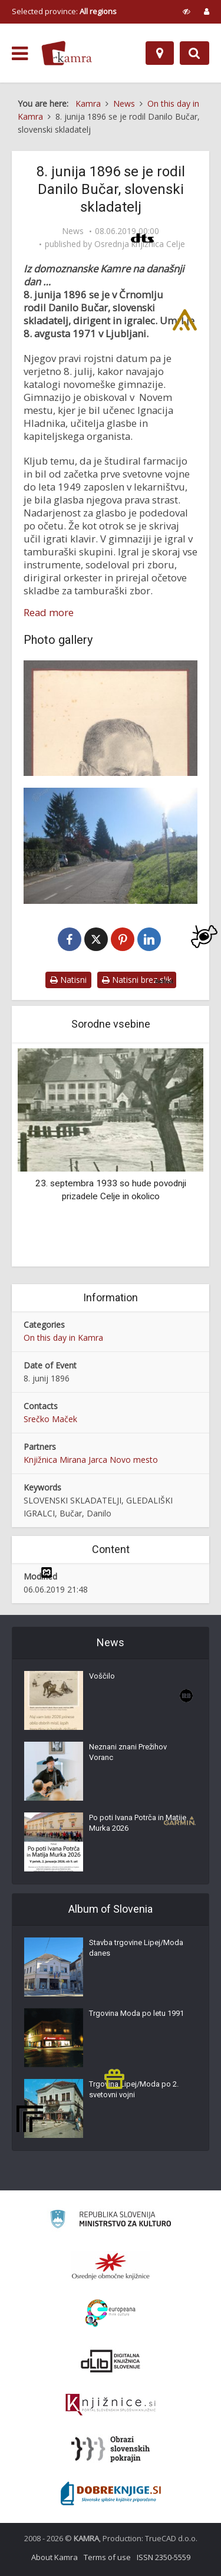  I want to click on dts audio technology logo, so click(142, 238).